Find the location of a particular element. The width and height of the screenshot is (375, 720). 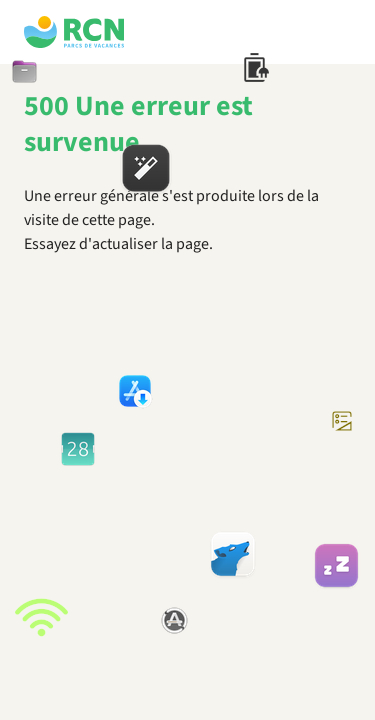

install or download new applications is located at coordinates (135, 391).